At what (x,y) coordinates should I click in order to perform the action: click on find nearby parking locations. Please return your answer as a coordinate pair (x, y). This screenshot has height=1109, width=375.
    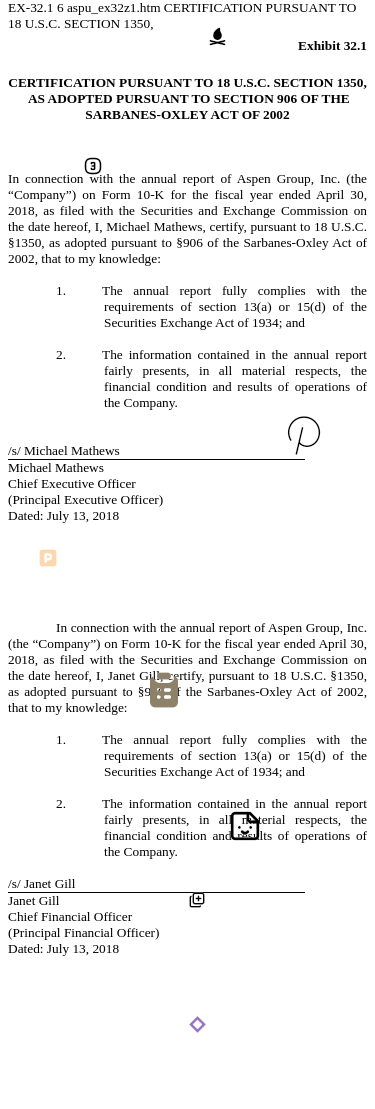
    Looking at the image, I should click on (48, 558).